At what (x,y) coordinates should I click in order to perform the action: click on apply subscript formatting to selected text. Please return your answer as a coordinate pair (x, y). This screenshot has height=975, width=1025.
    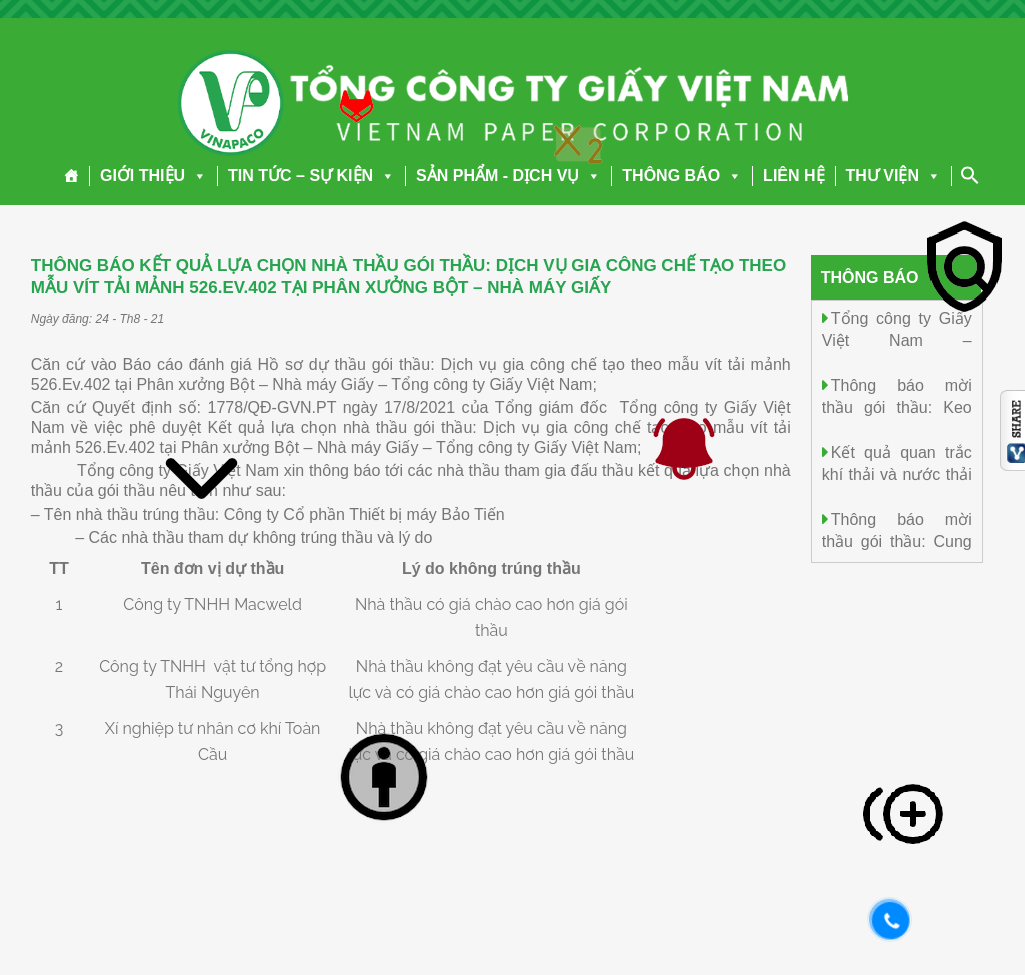
    Looking at the image, I should click on (575, 143).